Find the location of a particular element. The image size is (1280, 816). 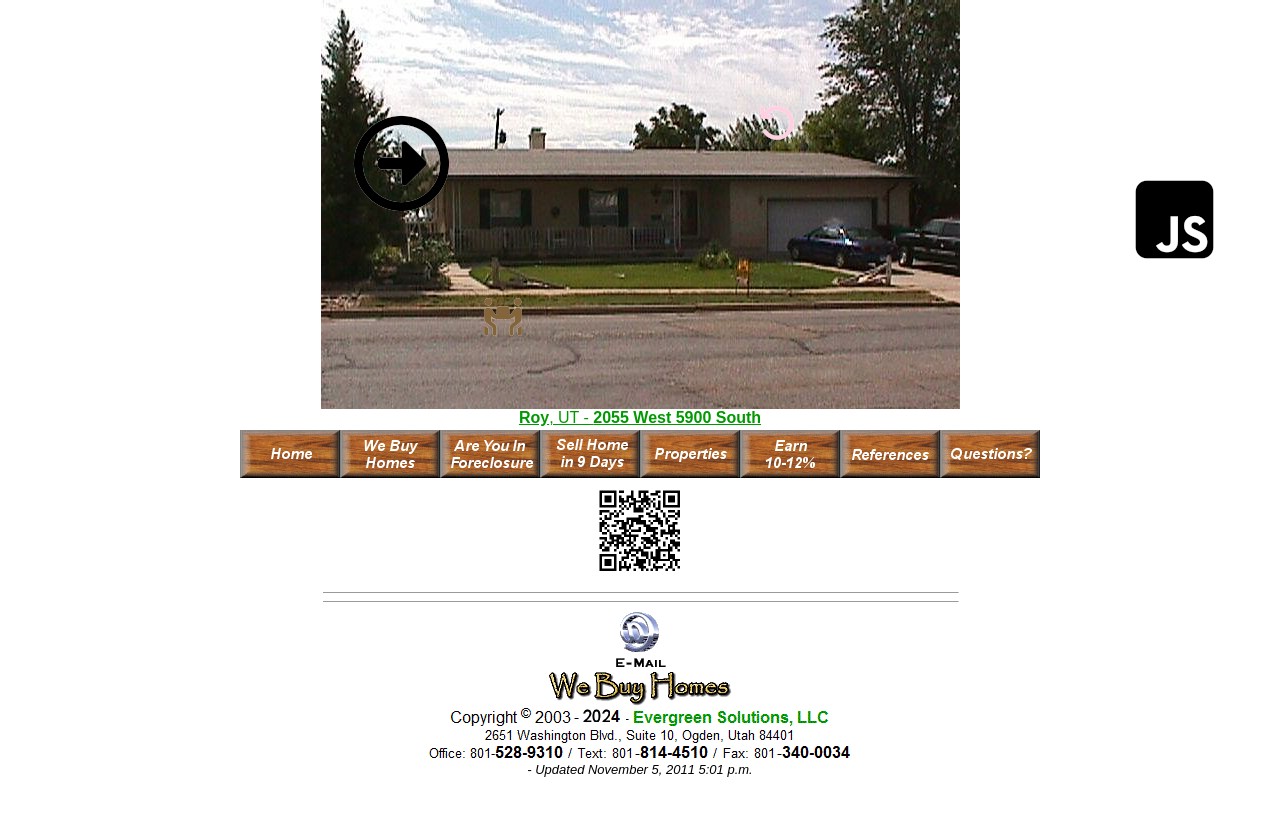

JavaScript programming language logo is located at coordinates (1174, 219).